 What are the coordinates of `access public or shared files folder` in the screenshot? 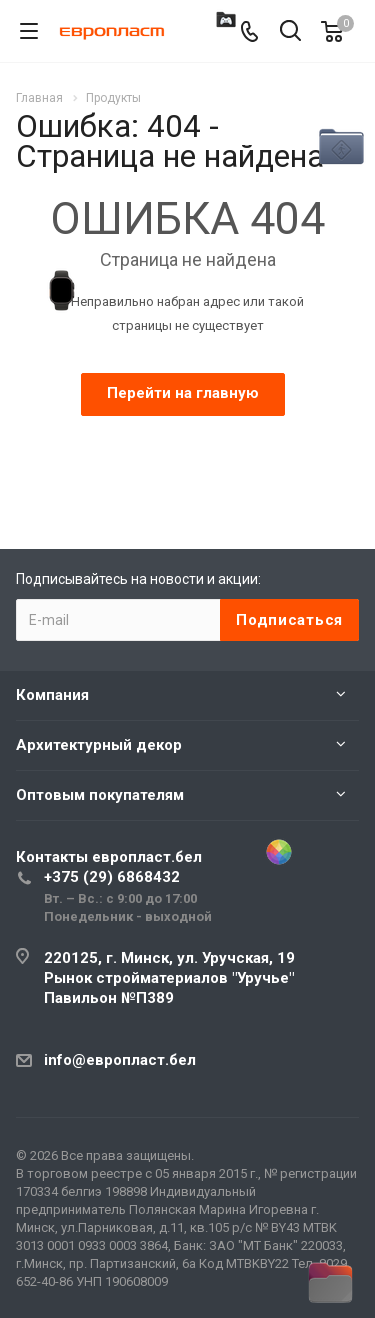 It's located at (341, 146).